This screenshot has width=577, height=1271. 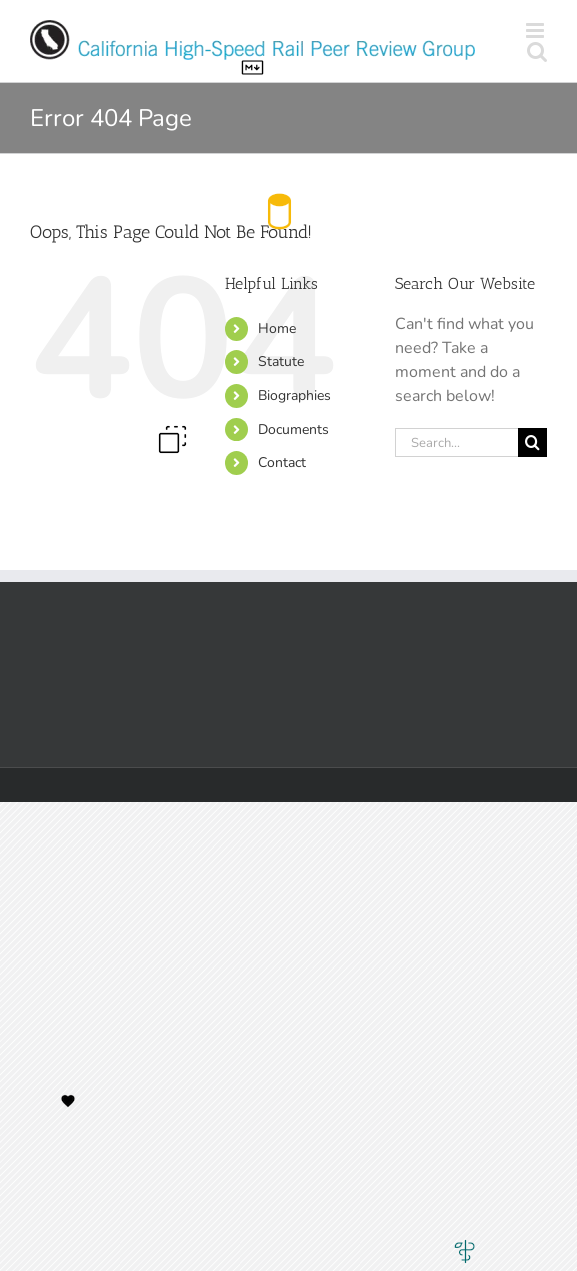 I want to click on represents a database or data storage, so click(x=279, y=211).